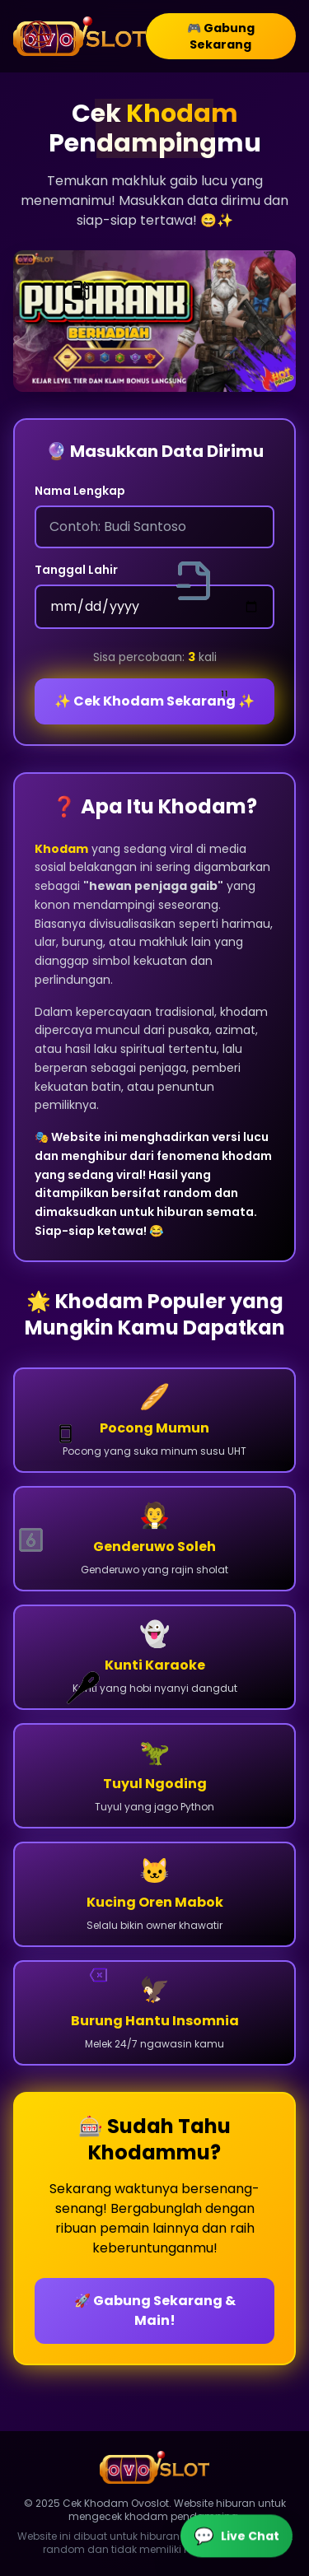  What do you see at coordinates (83, 1688) in the screenshot?
I see `access sewing or craft tools` at bounding box center [83, 1688].